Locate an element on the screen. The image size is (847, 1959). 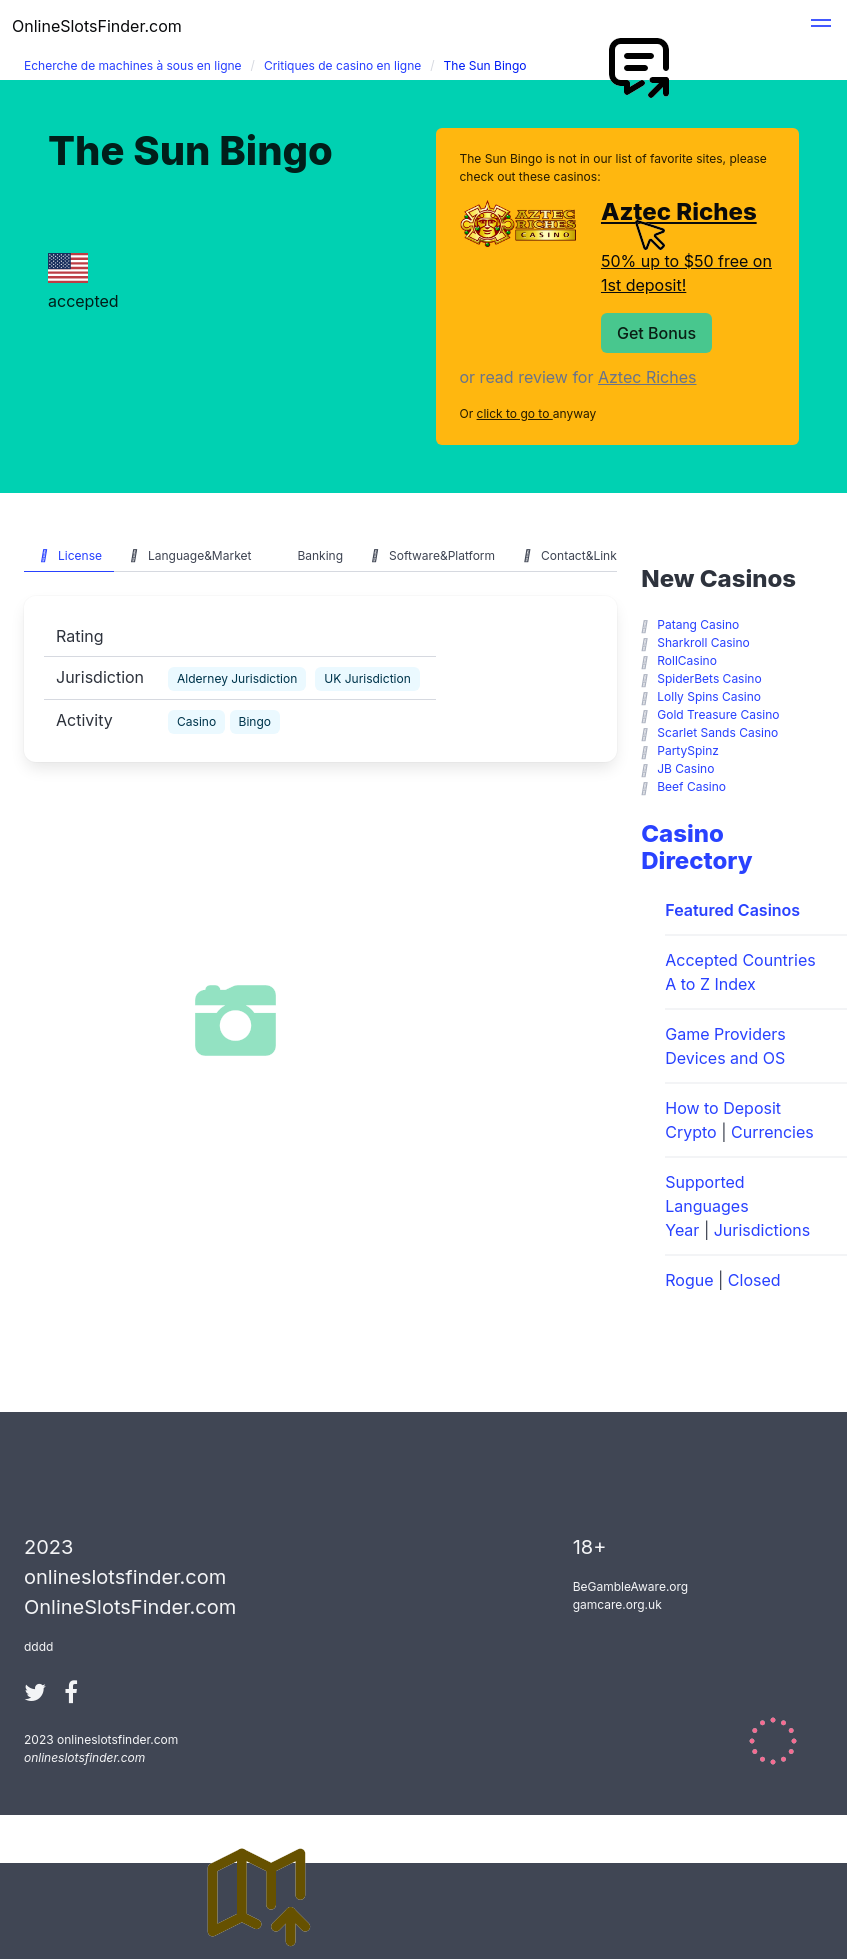
mouse cursor or pointer indicator is located at coordinates (650, 235).